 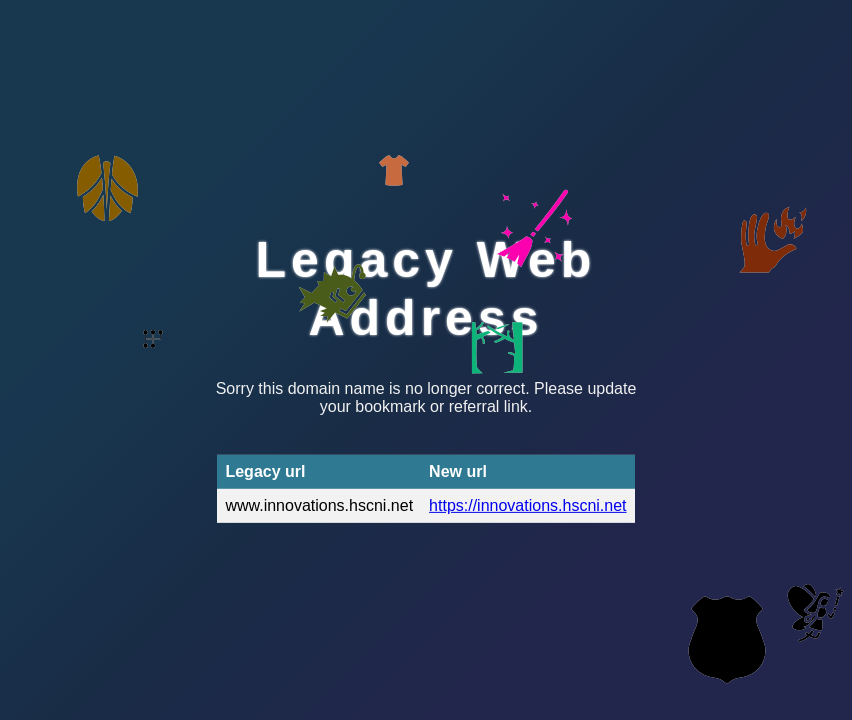 I want to click on cast a fire spell or ability, so click(x=773, y=238).